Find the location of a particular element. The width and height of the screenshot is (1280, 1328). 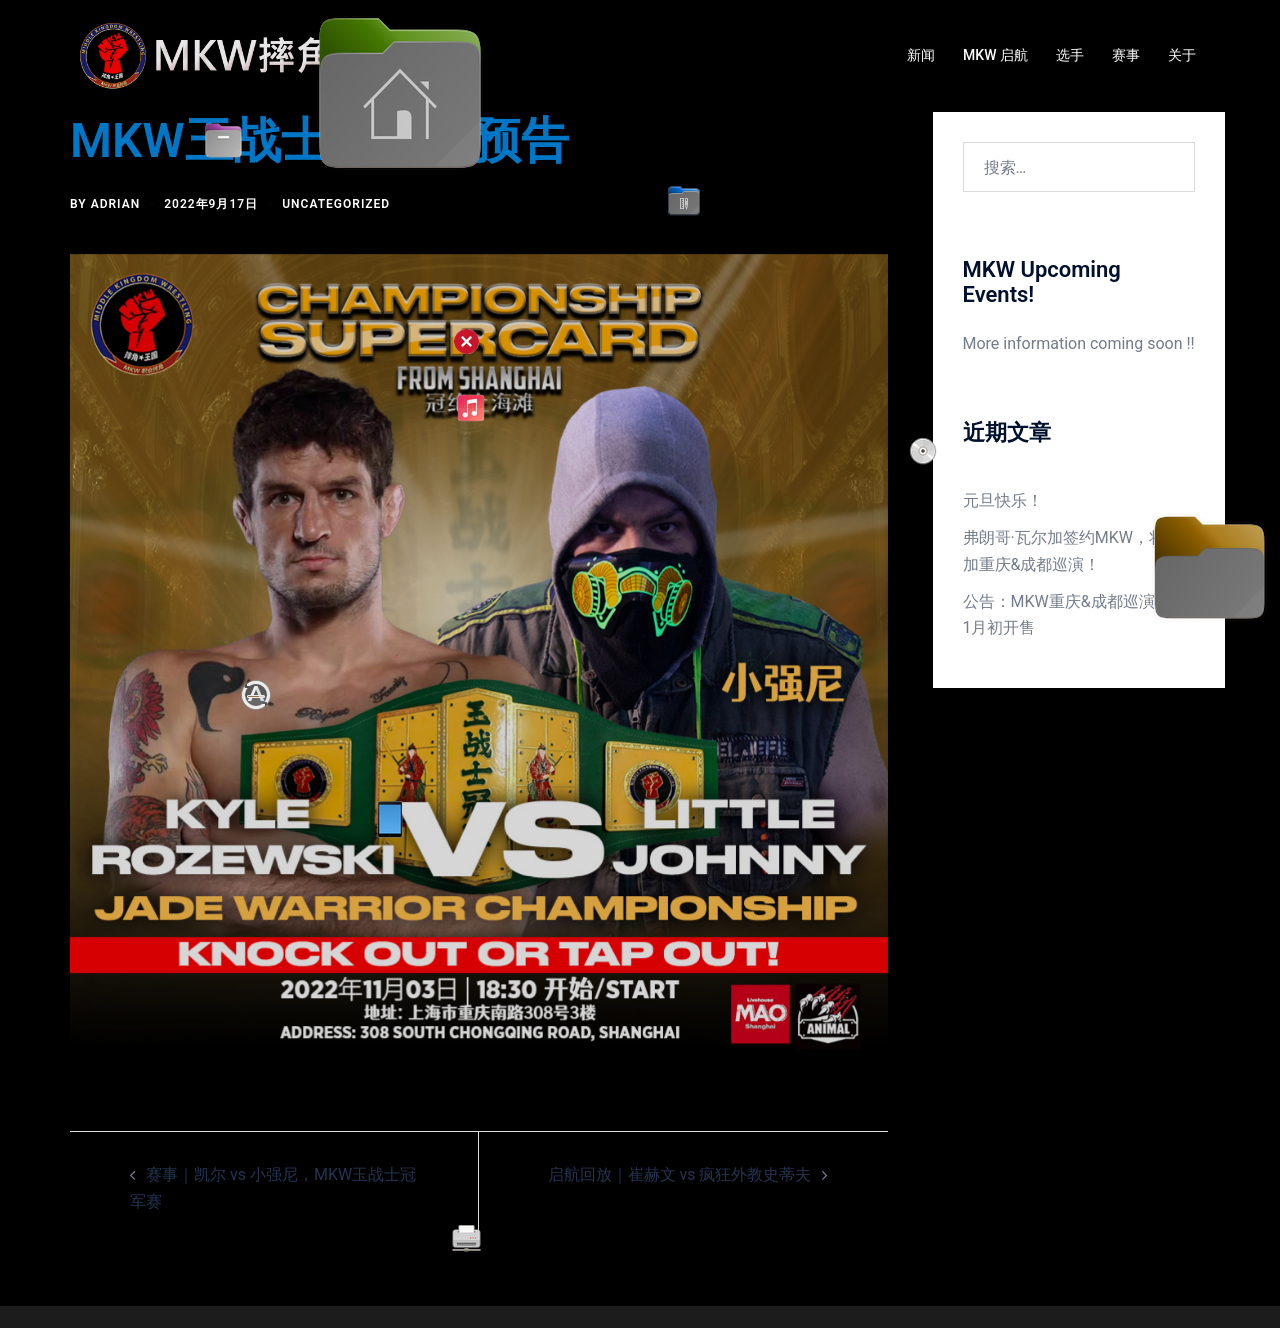

access DVD drive or optical disc is located at coordinates (923, 451).